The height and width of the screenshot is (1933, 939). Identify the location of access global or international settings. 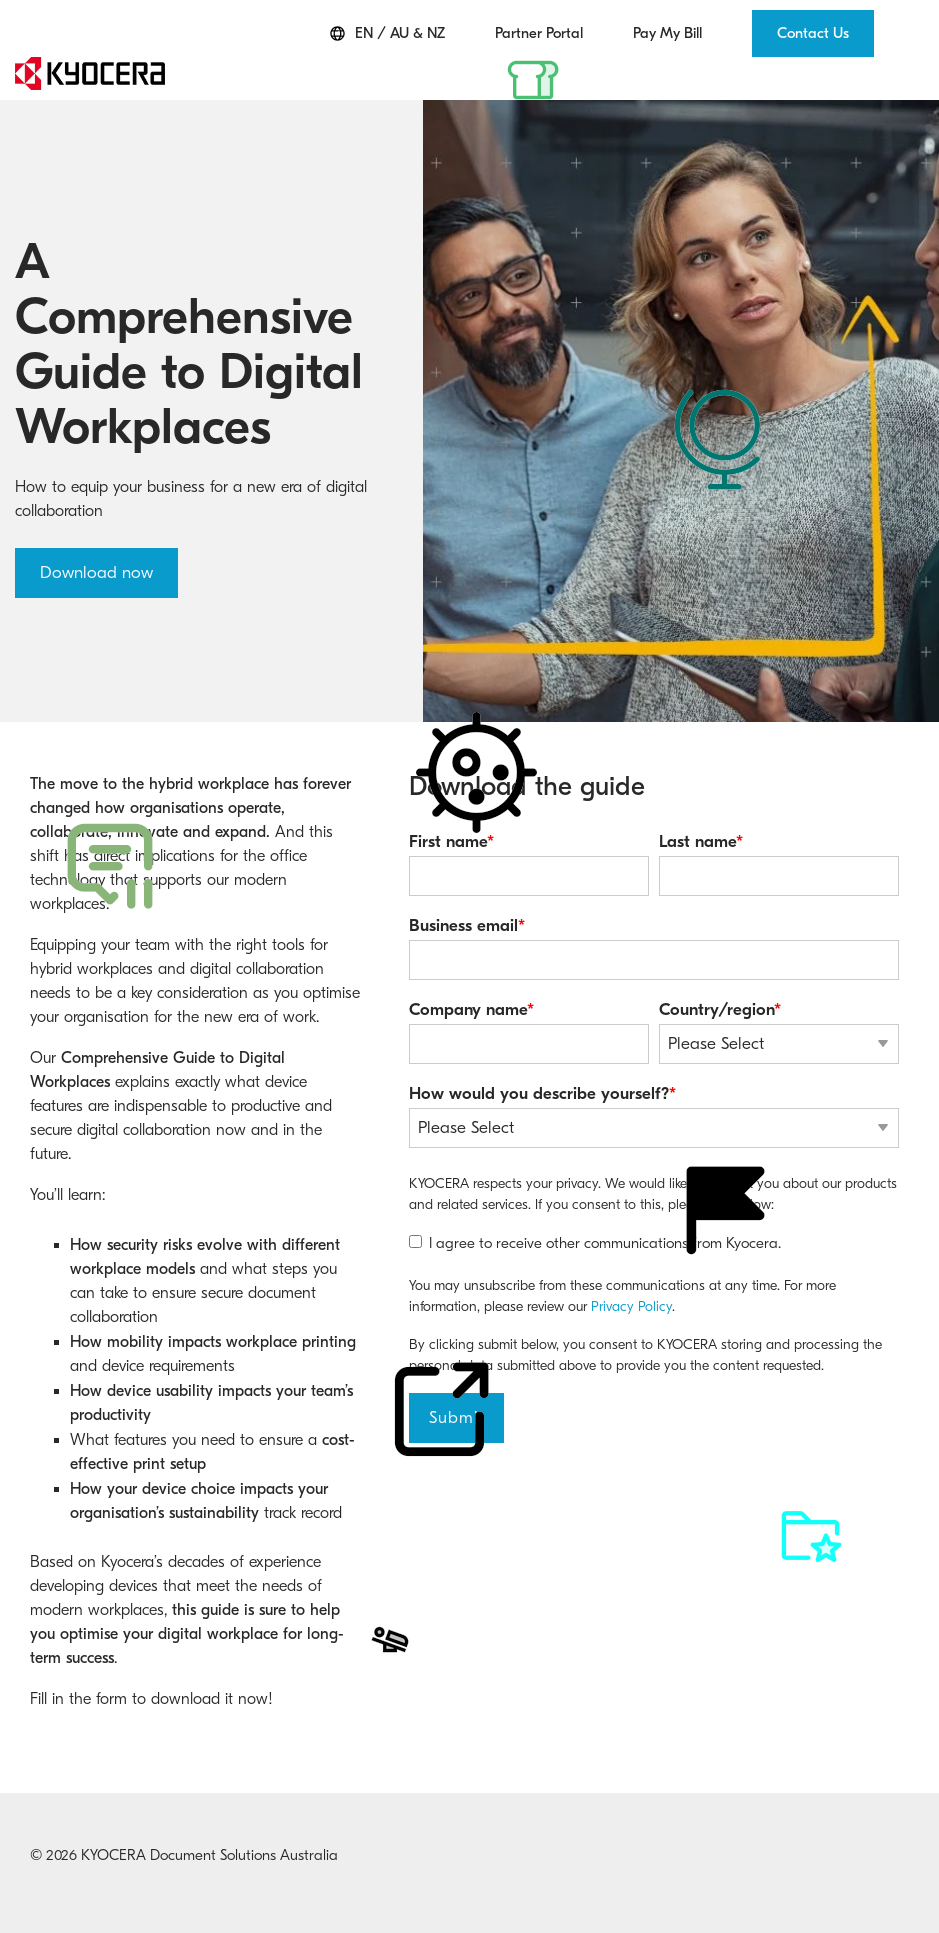
(721, 436).